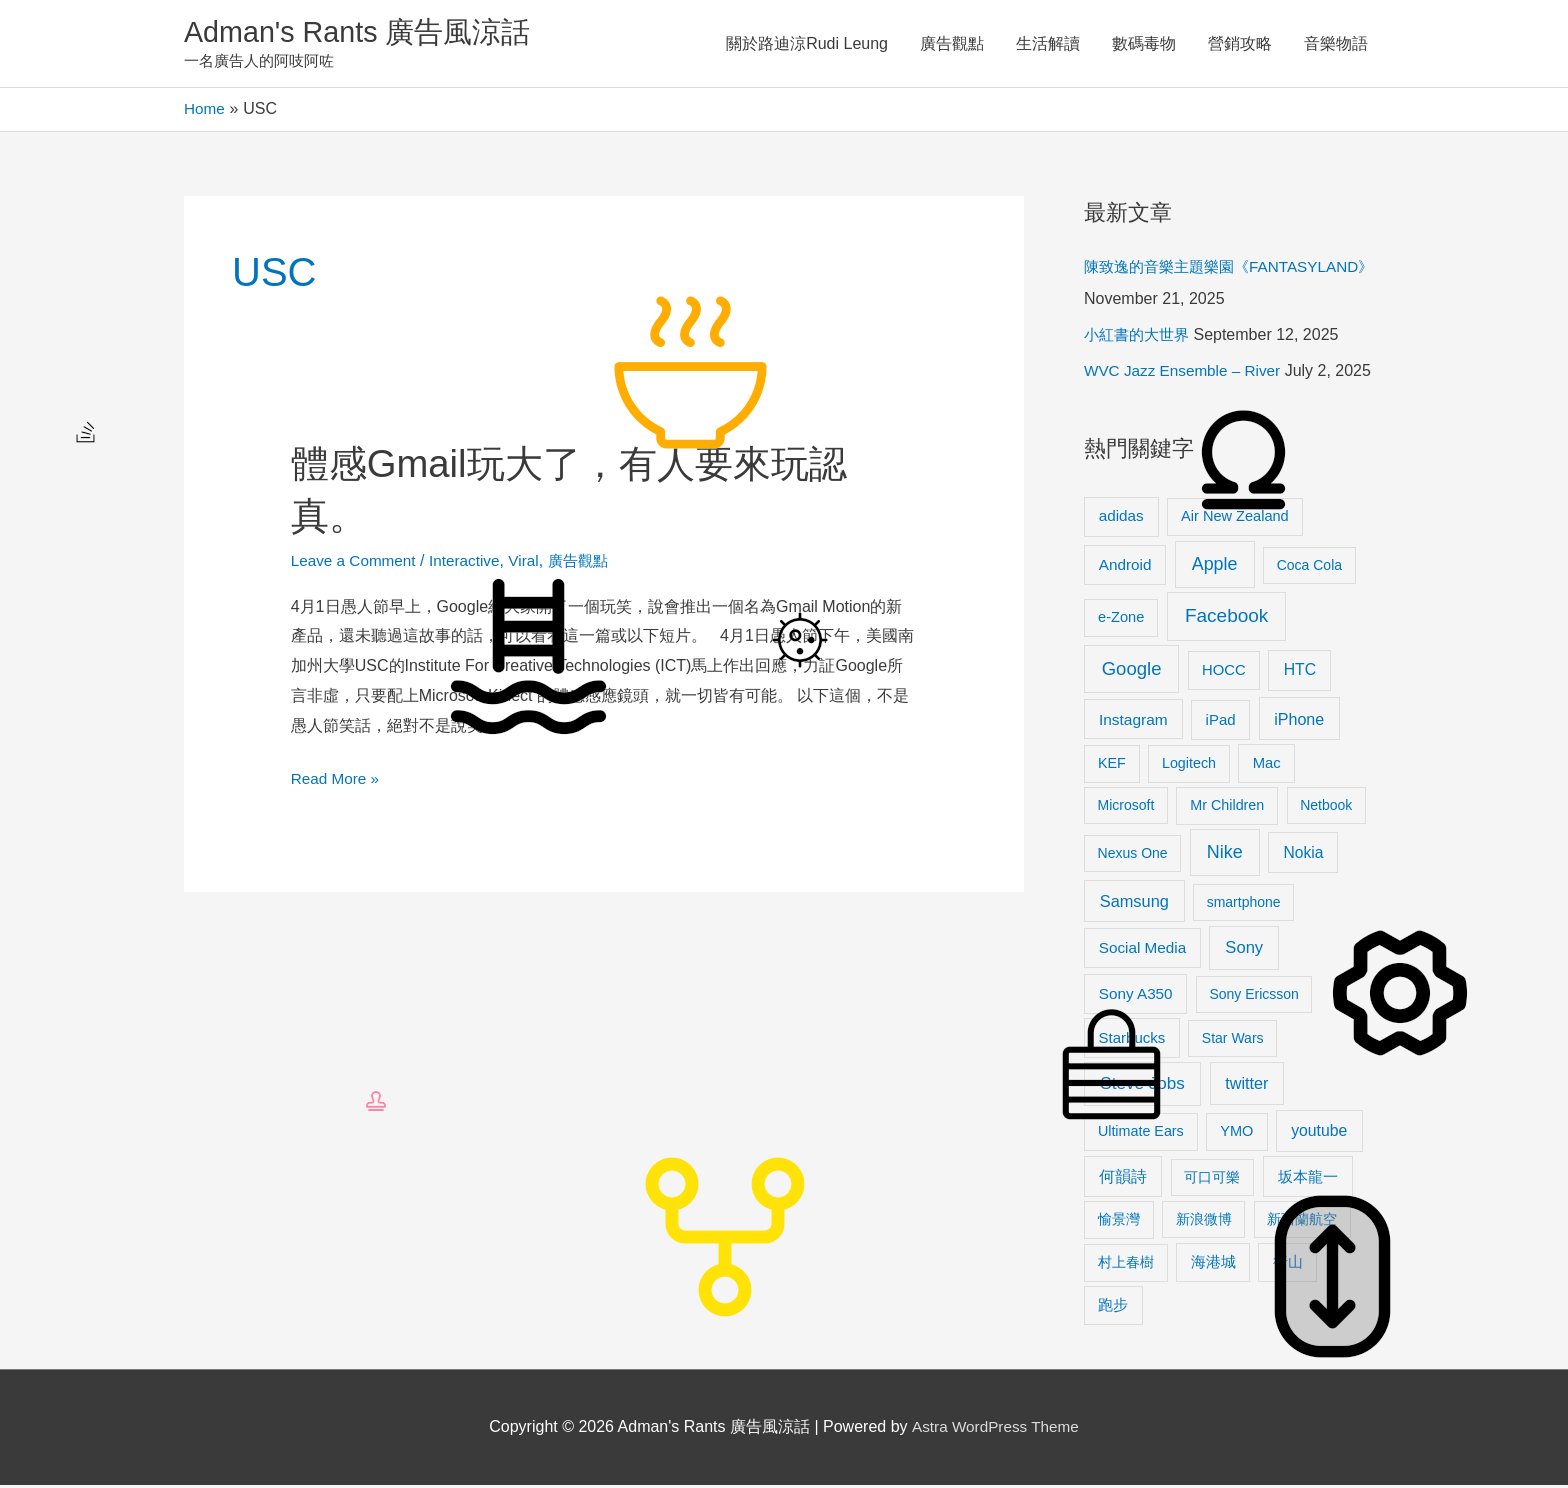  I want to click on indicates virus or malware detected, so click(800, 640).